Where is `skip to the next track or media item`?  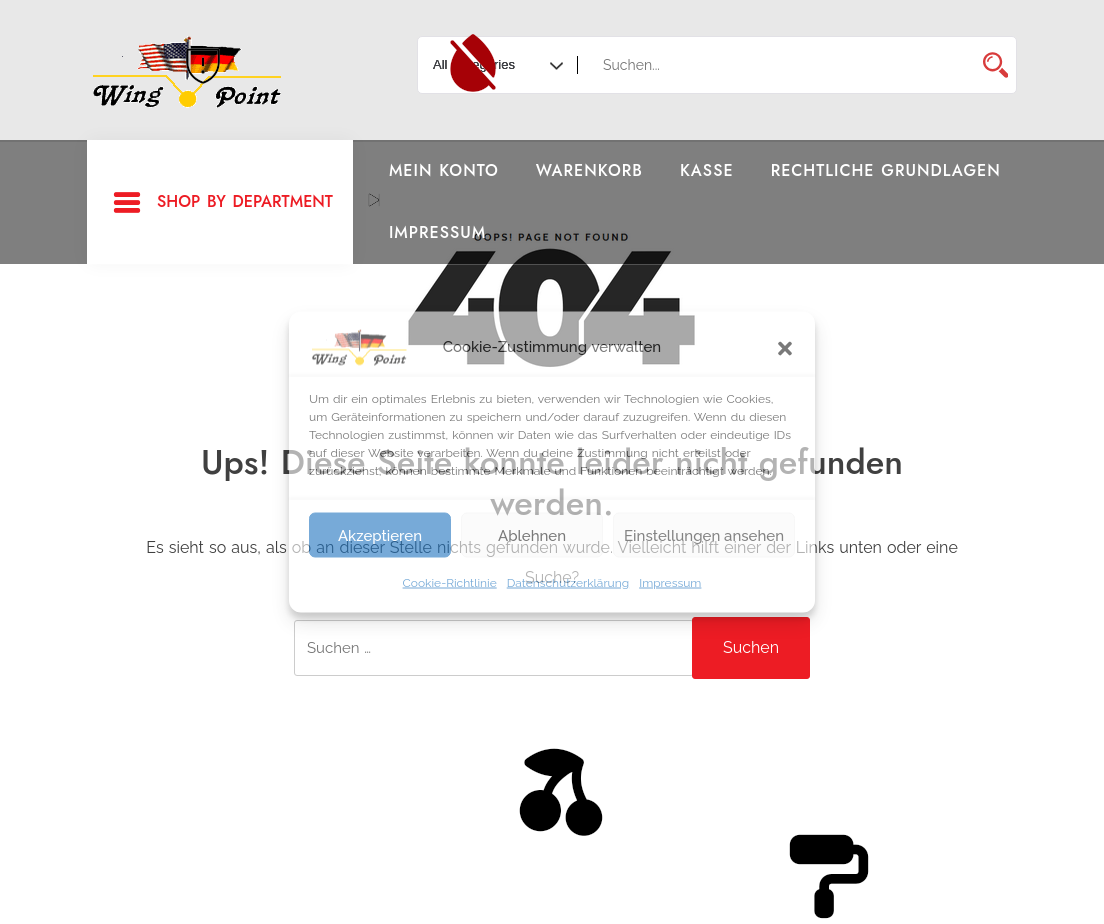
skip to the next track or media item is located at coordinates (374, 200).